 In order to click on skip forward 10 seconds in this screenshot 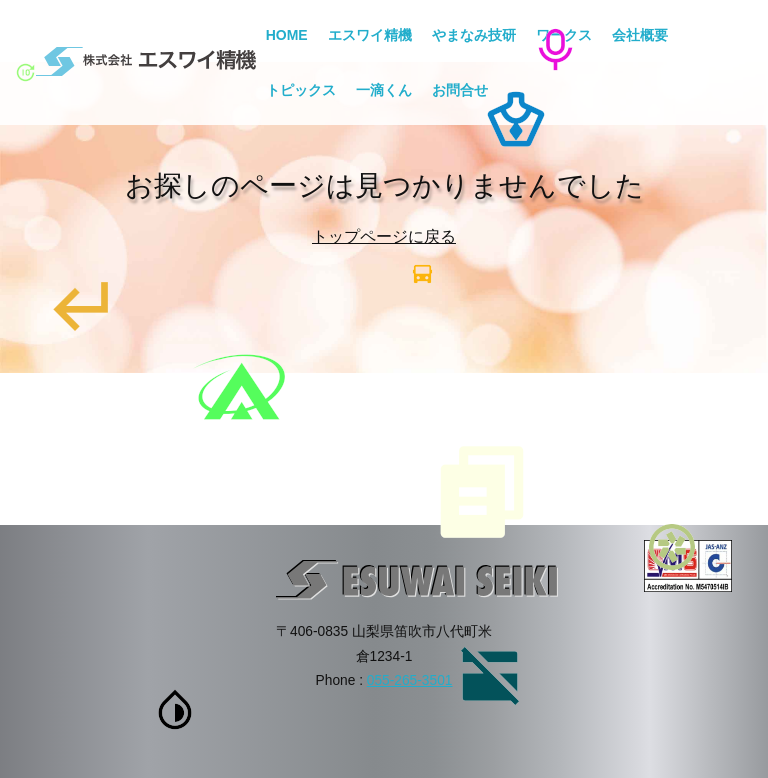, I will do `click(25, 72)`.